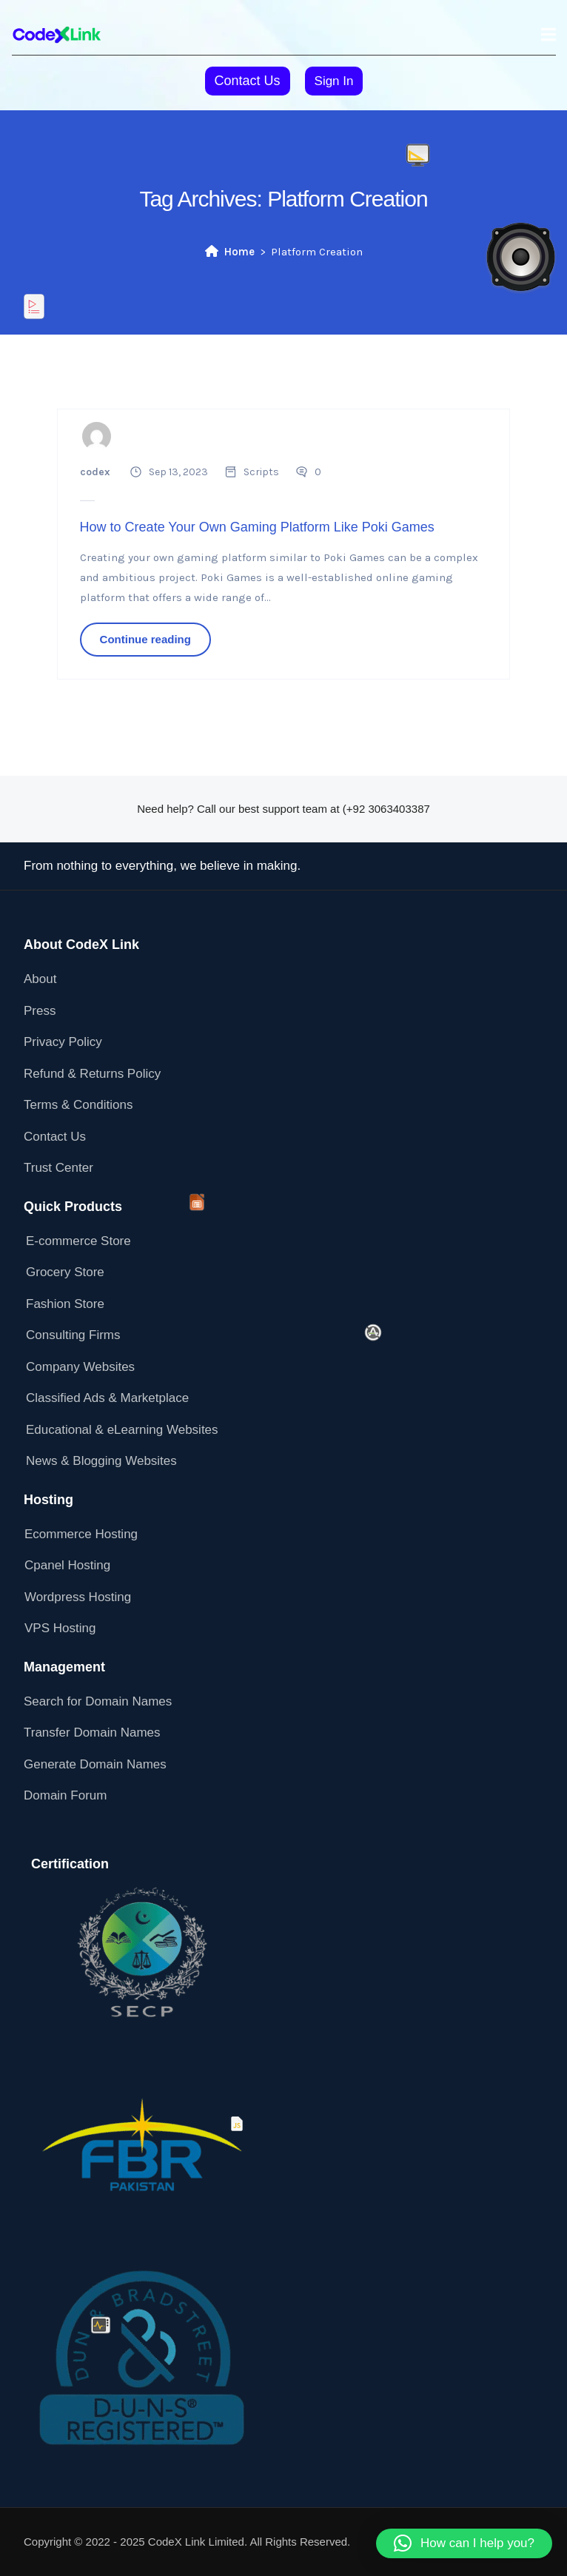  I want to click on open display settings, so click(417, 155).